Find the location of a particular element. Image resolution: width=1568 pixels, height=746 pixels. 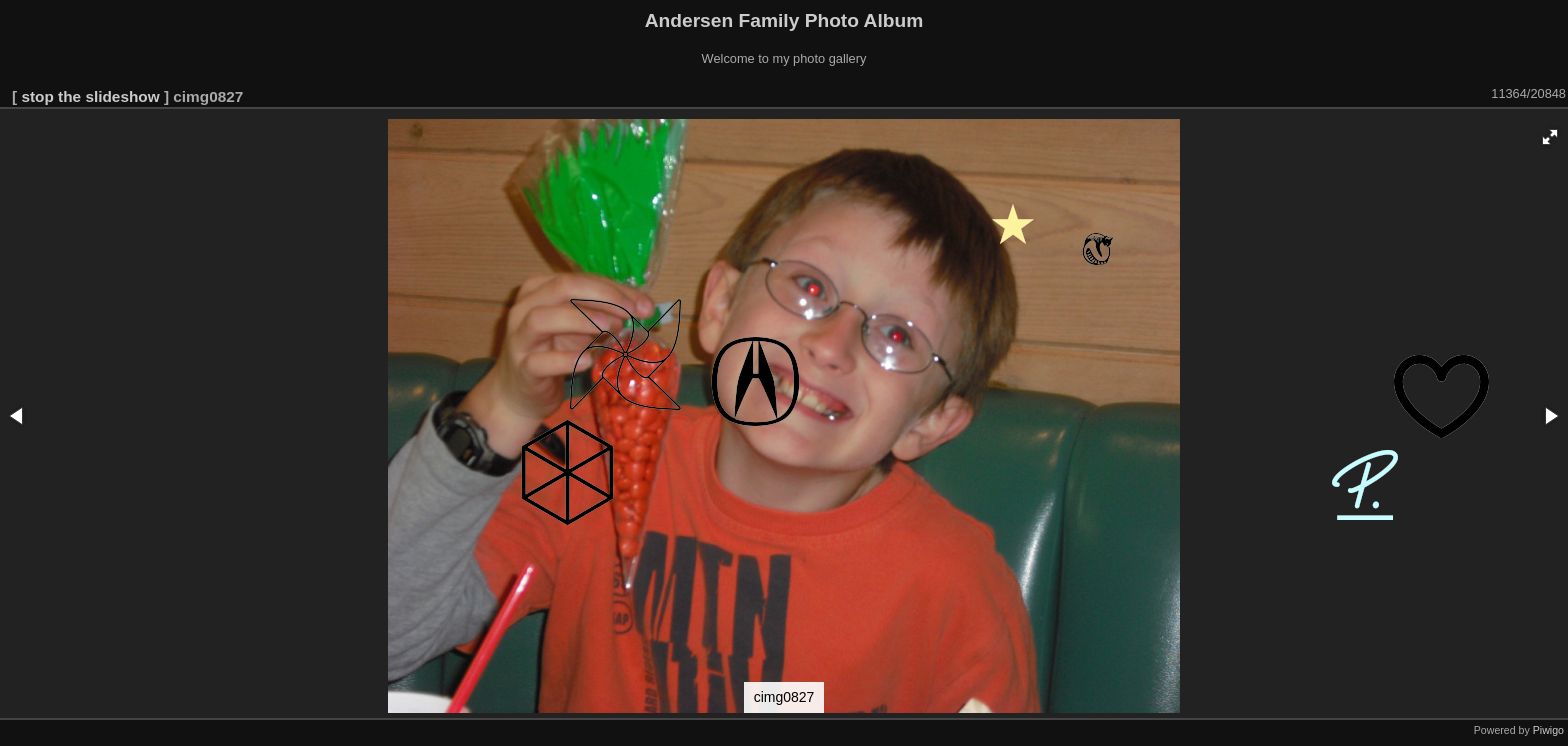

vfairs virtual events platform logo is located at coordinates (567, 472).